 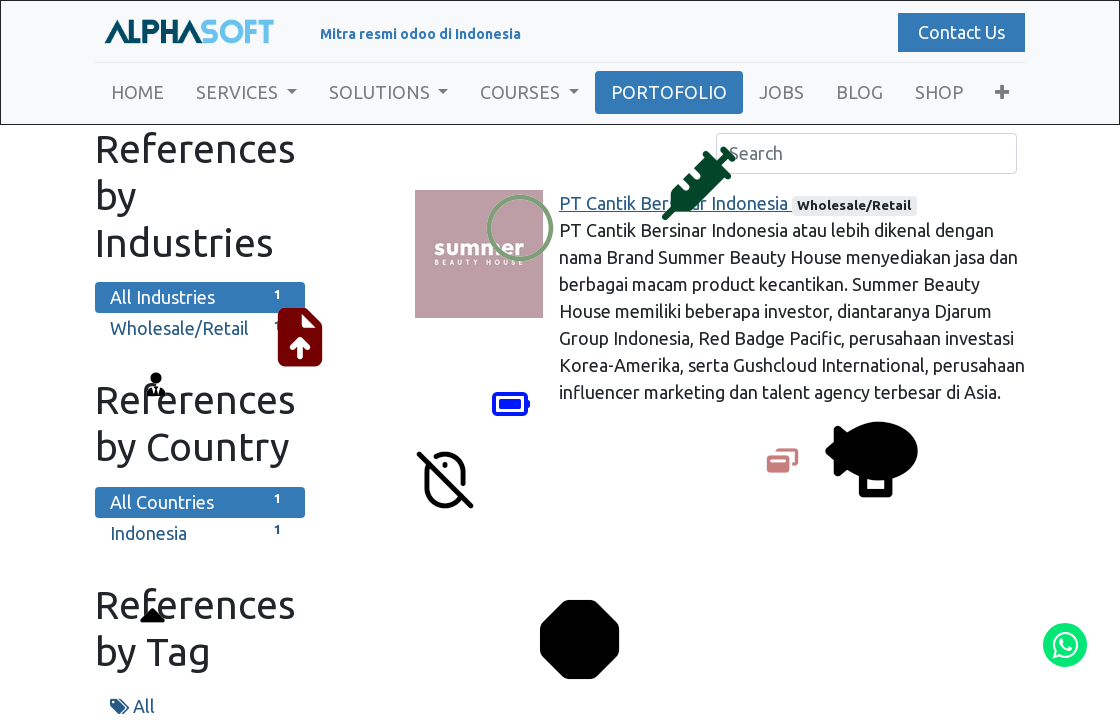 I want to click on stop or halt action indicator, so click(x=579, y=639).